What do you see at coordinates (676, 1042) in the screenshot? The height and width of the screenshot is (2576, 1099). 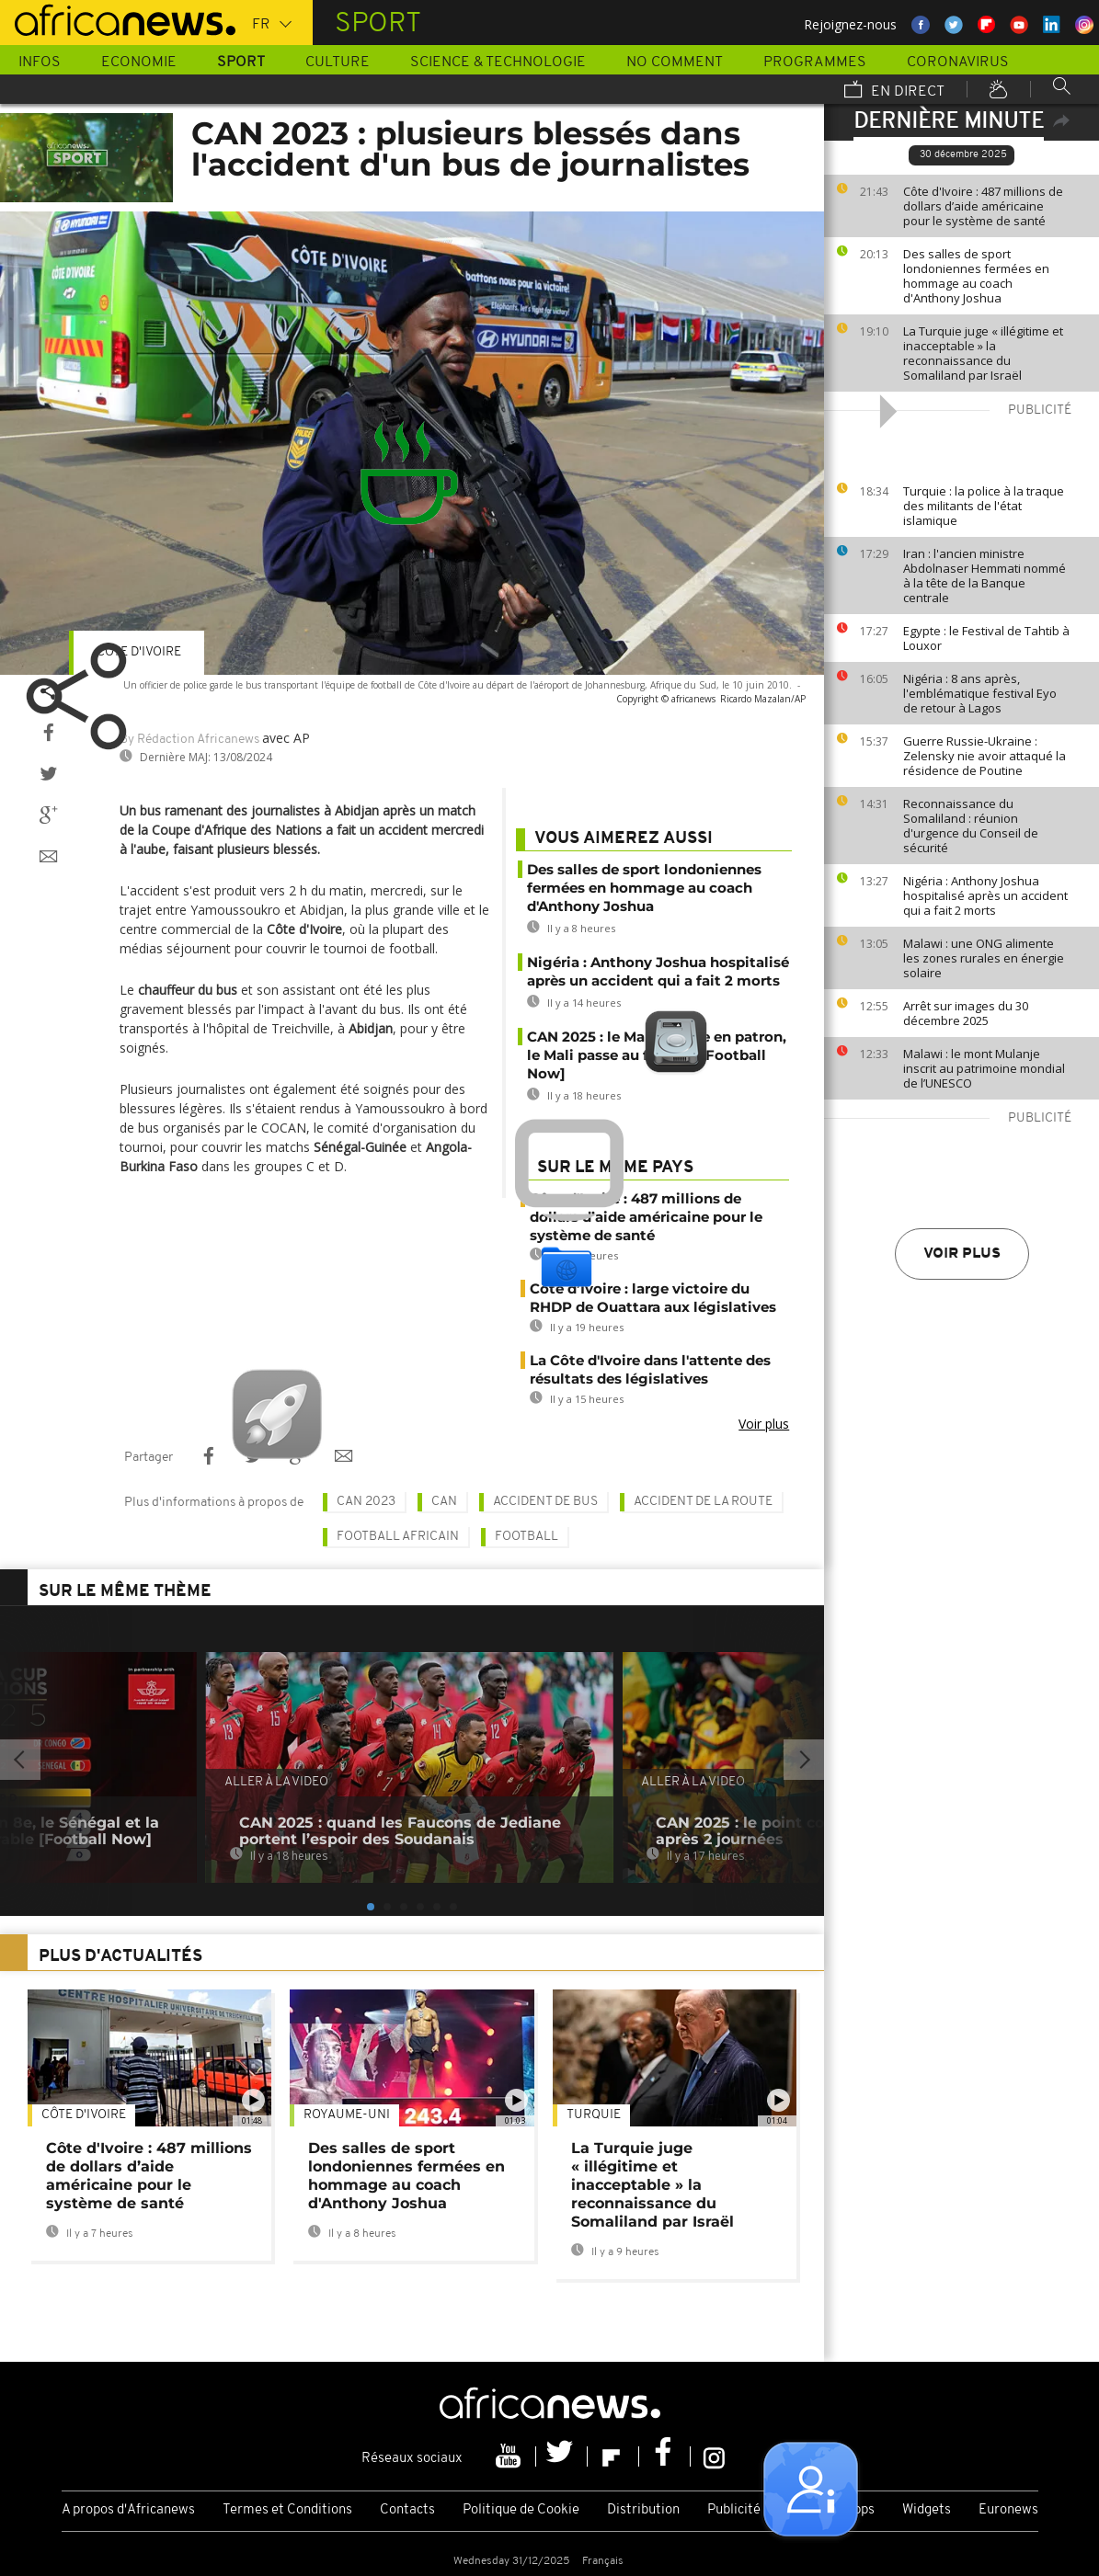 I see `open disk utility to manage storage drives` at bounding box center [676, 1042].